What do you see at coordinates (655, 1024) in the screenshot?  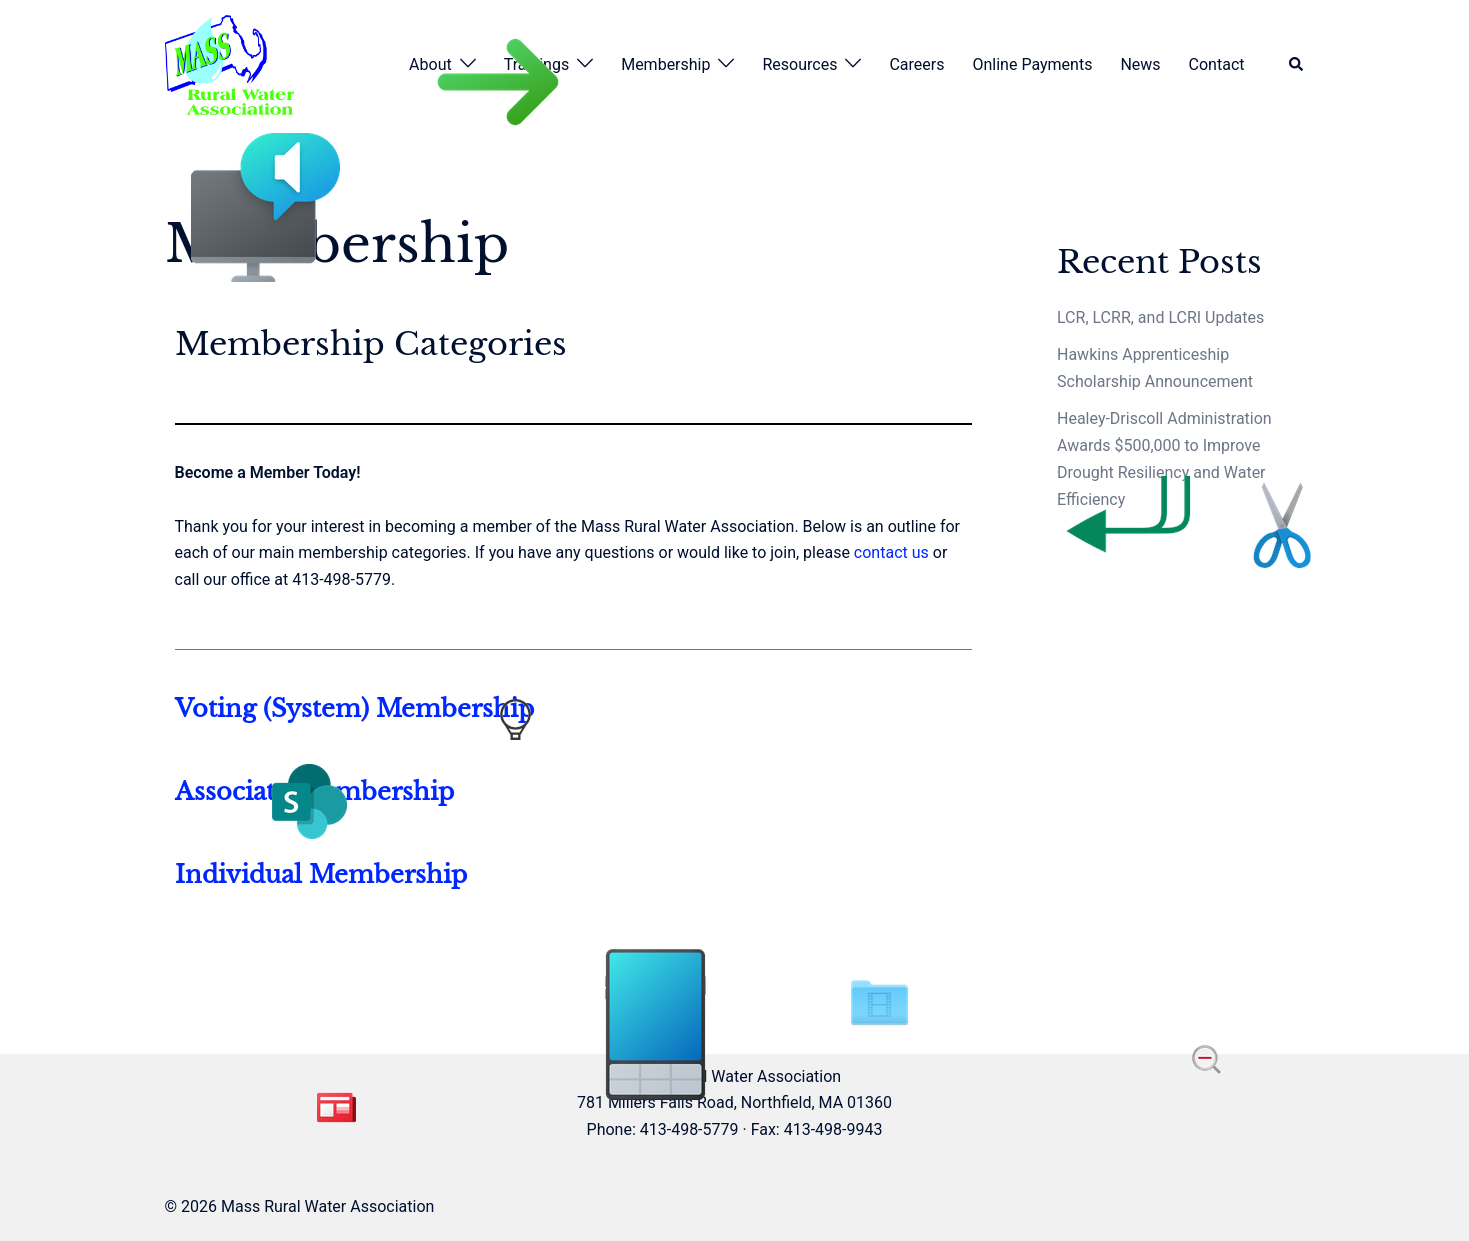 I see `access mobile device settings` at bounding box center [655, 1024].